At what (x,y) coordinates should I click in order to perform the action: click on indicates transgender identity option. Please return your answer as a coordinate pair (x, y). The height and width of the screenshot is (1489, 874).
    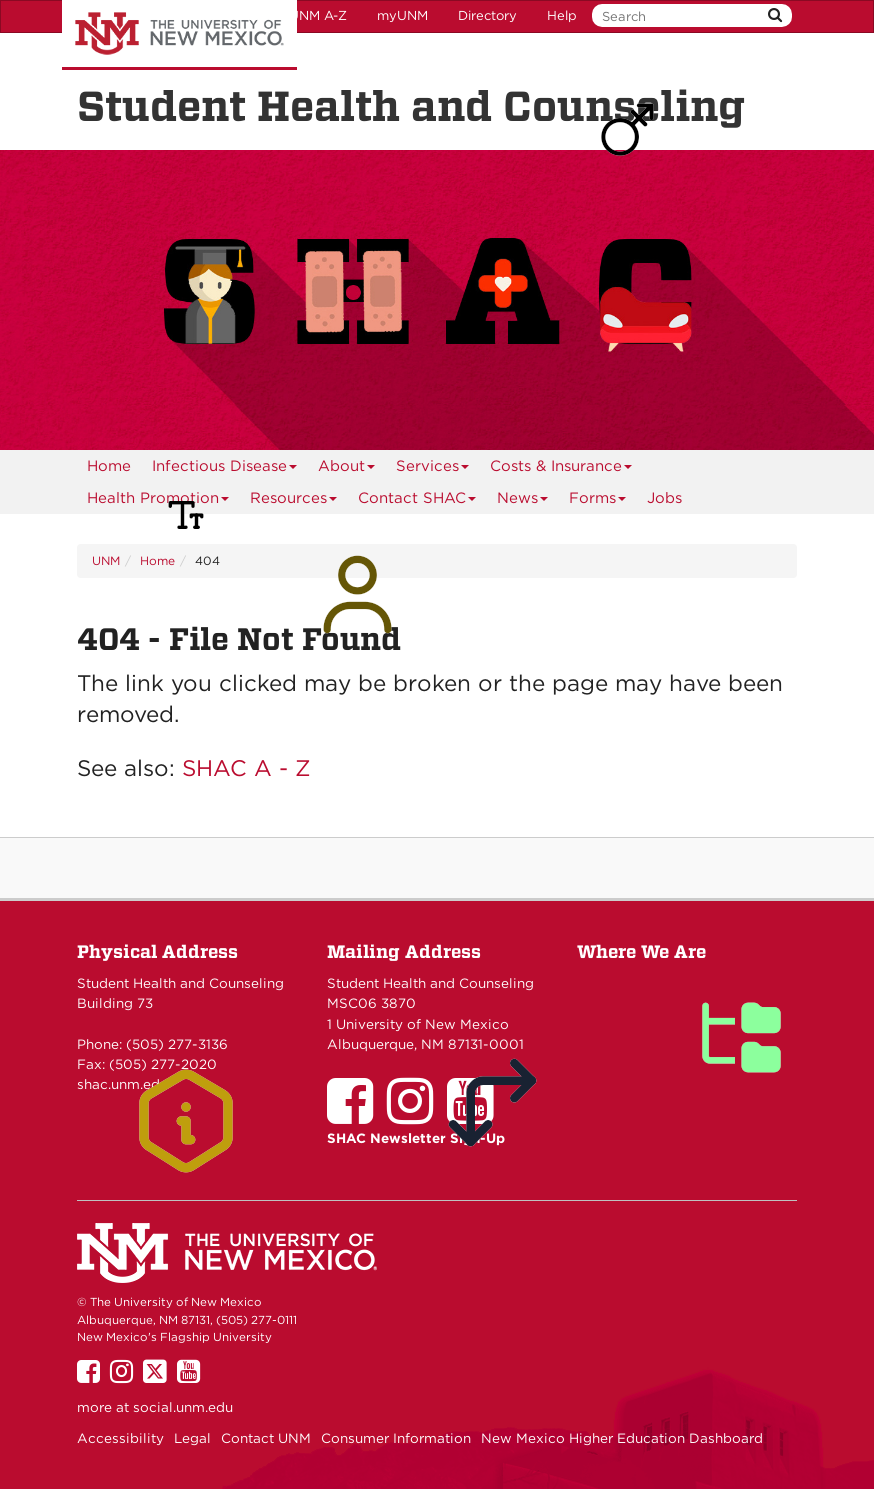
    Looking at the image, I should click on (628, 128).